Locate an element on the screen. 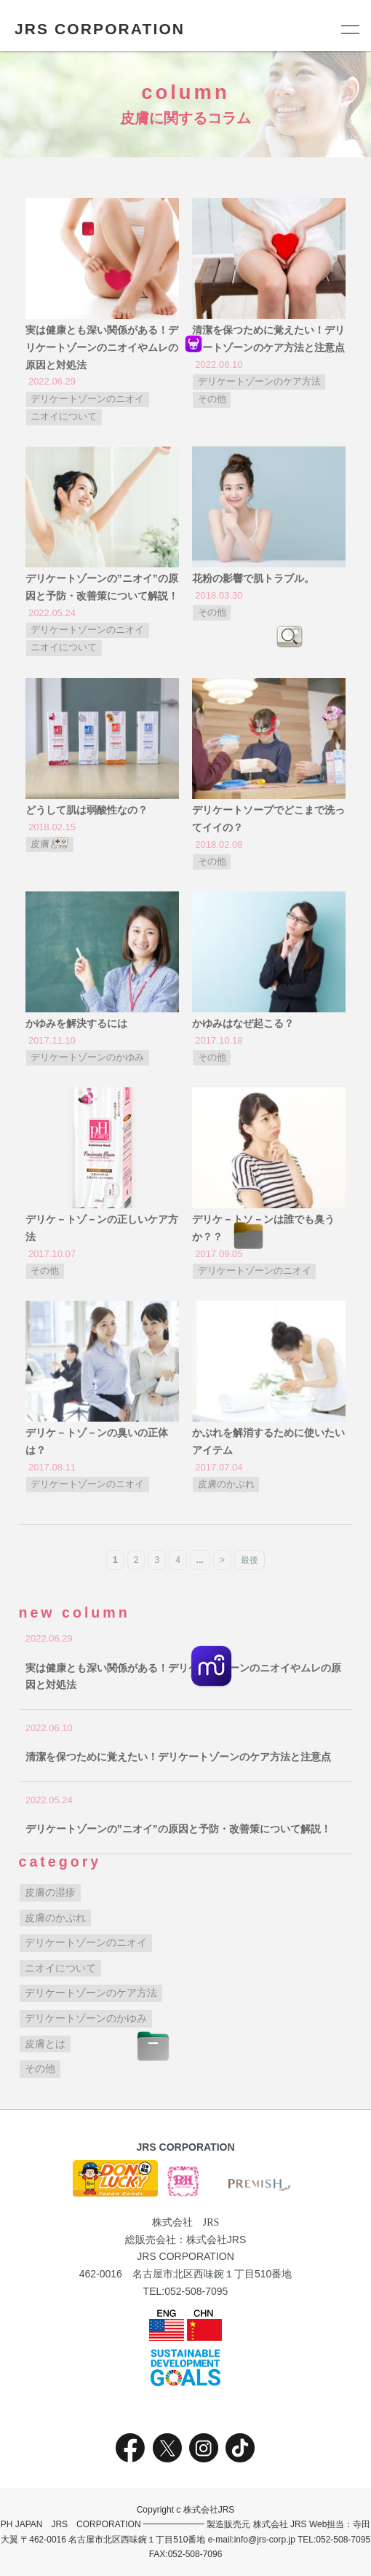  open games or gaming applications is located at coordinates (60, 841).